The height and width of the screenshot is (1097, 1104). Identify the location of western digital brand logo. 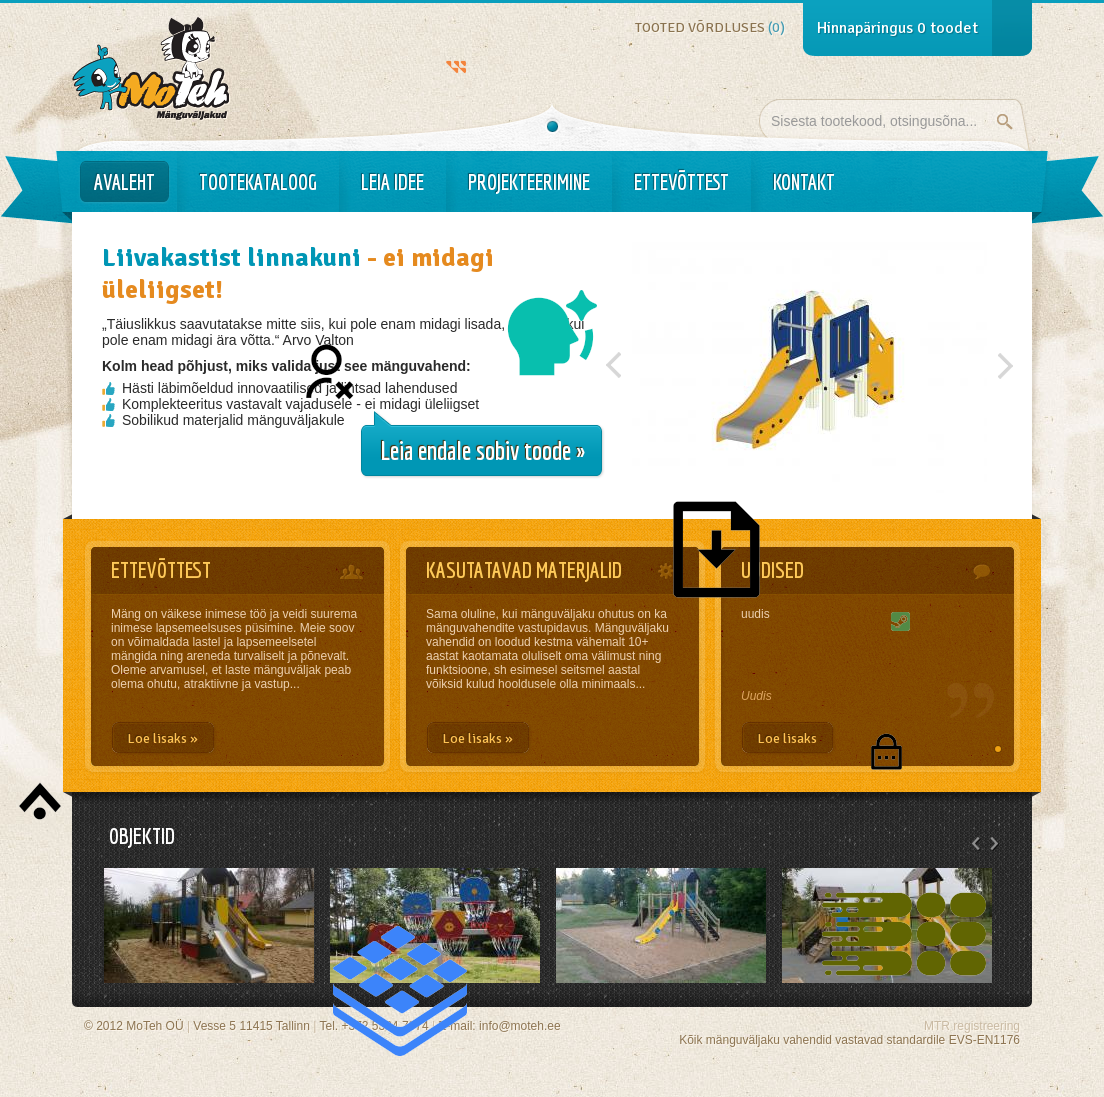
(456, 67).